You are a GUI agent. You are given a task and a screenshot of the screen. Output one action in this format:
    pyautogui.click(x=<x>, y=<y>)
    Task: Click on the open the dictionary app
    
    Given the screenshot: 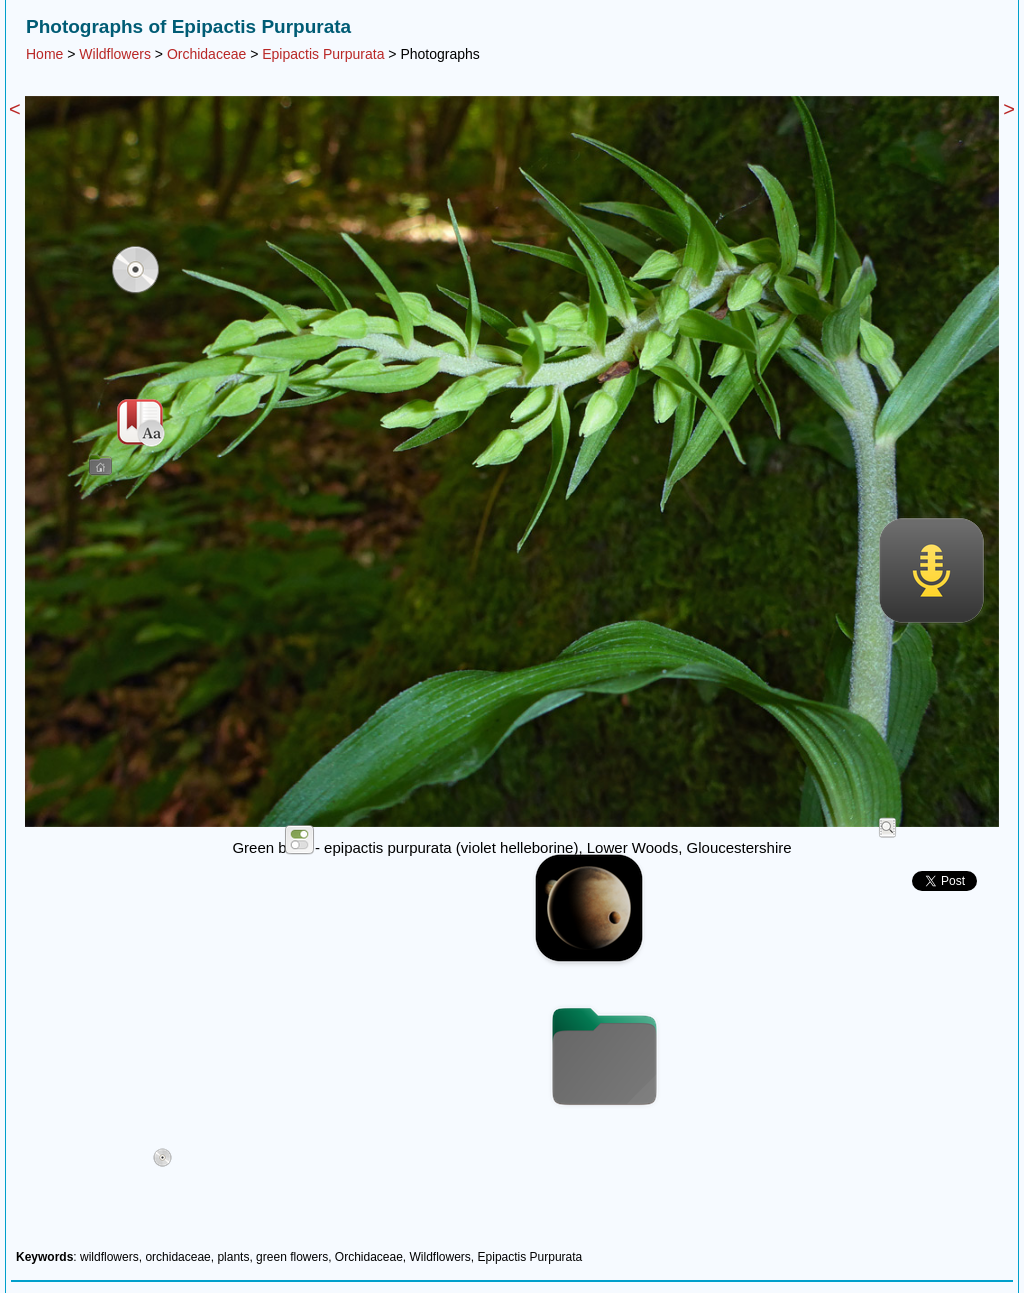 What is the action you would take?
    pyautogui.click(x=140, y=422)
    